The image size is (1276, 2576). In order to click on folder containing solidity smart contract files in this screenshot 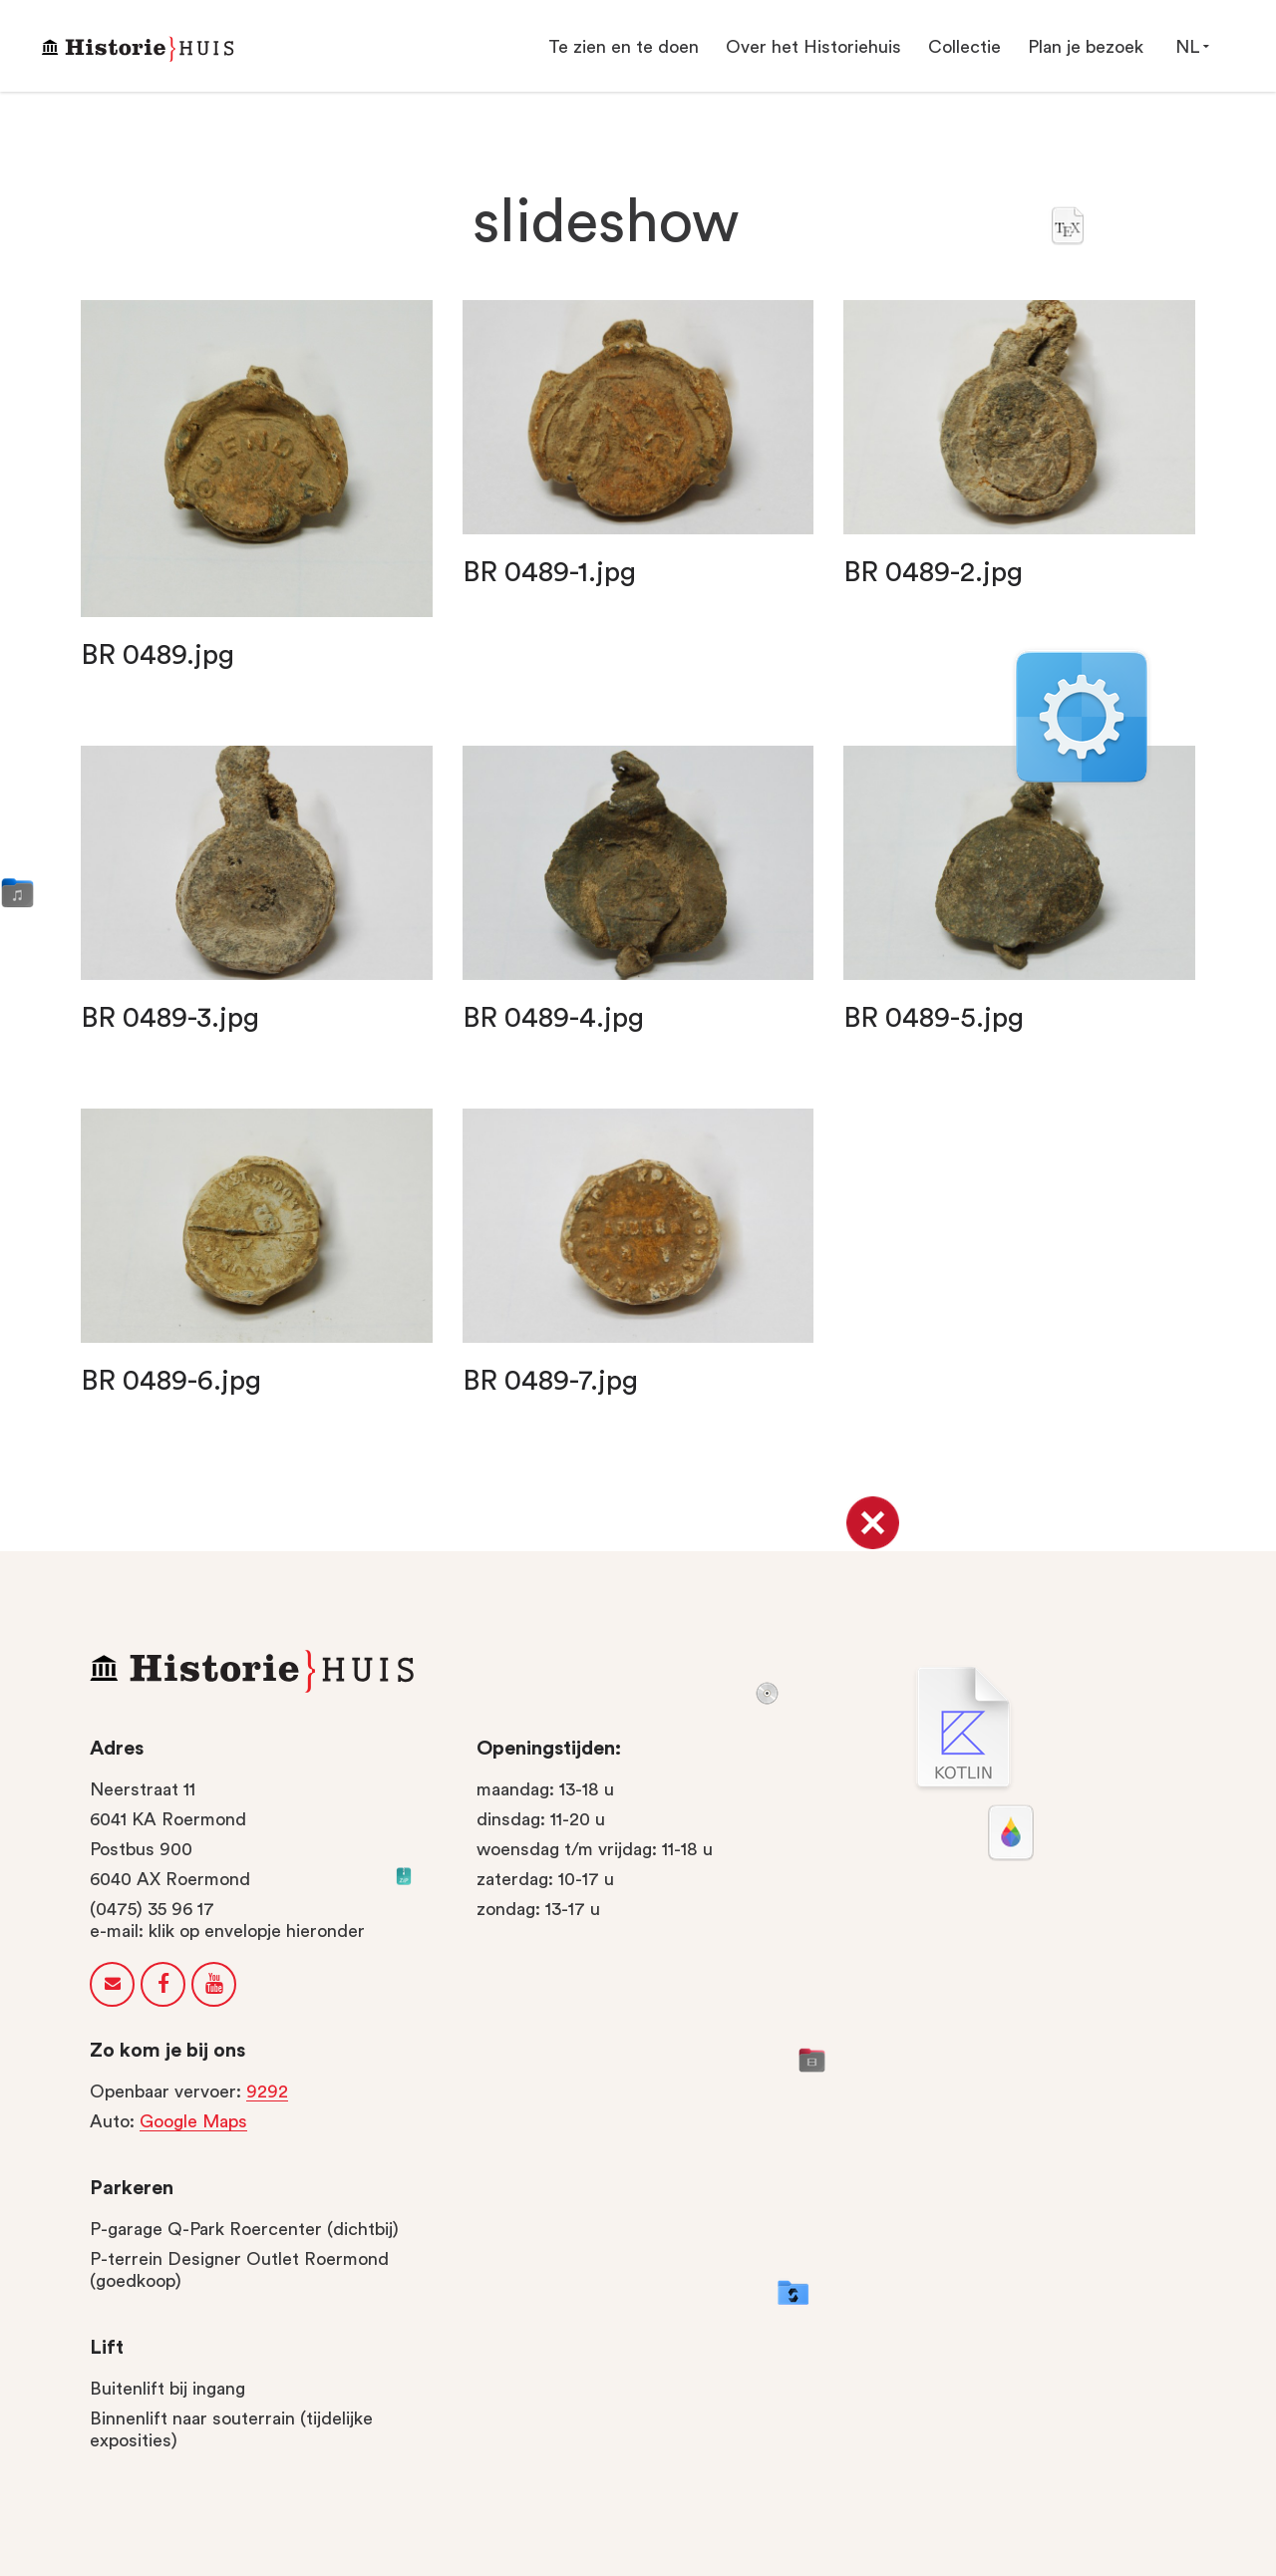, I will do `click(793, 2293)`.